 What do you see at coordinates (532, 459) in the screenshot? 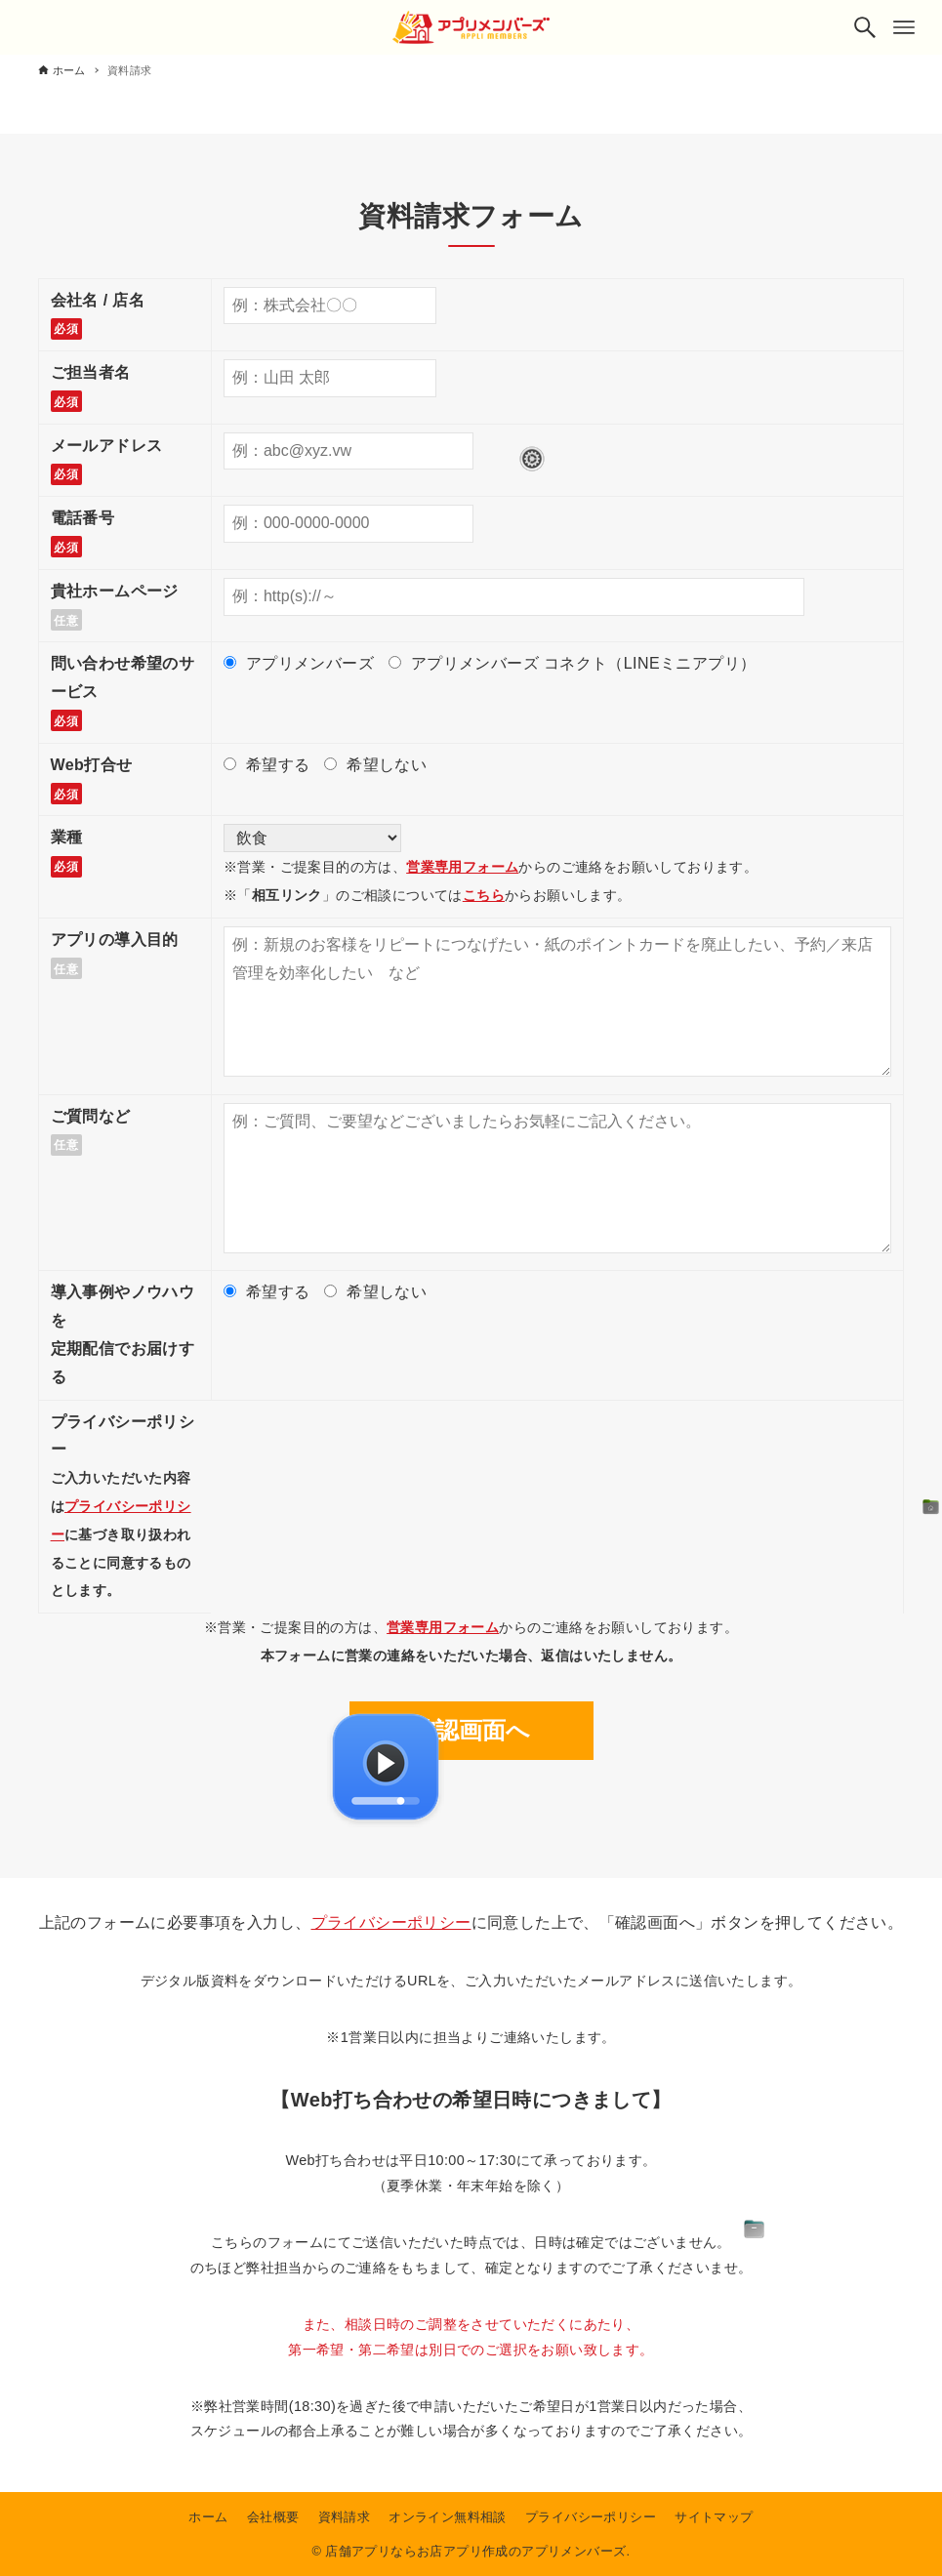
I see `access system settings` at bounding box center [532, 459].